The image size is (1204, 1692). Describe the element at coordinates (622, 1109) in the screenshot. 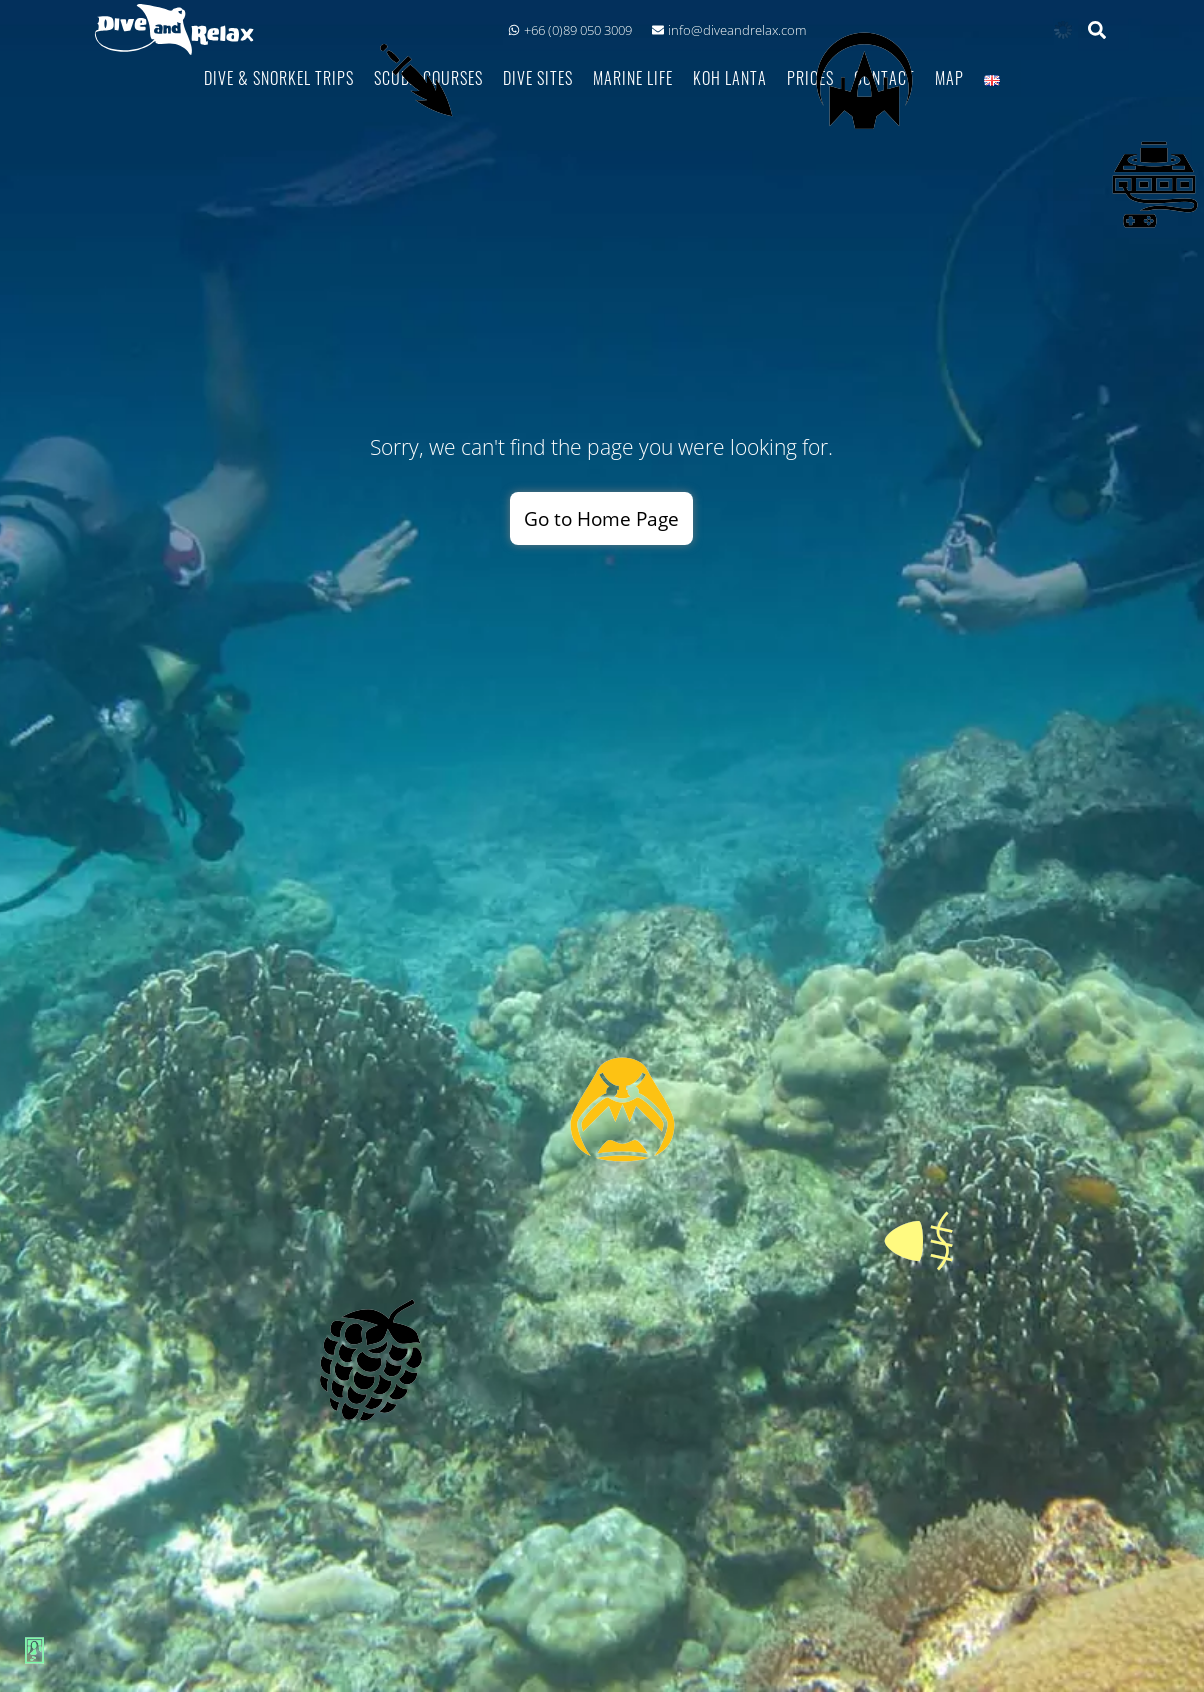

I see `indicates a swallow or consume ability in gameplay` at that location.